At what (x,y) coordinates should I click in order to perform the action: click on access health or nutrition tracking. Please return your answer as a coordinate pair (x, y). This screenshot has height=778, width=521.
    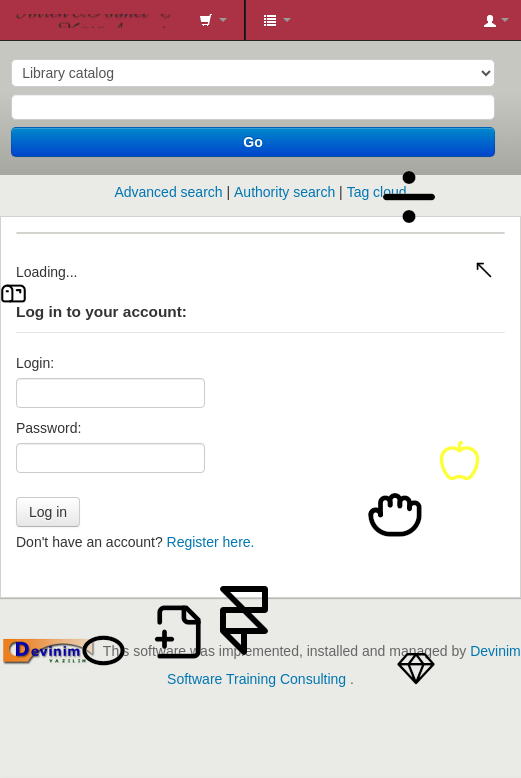
    Looking at the image, I should click on (459, 460).